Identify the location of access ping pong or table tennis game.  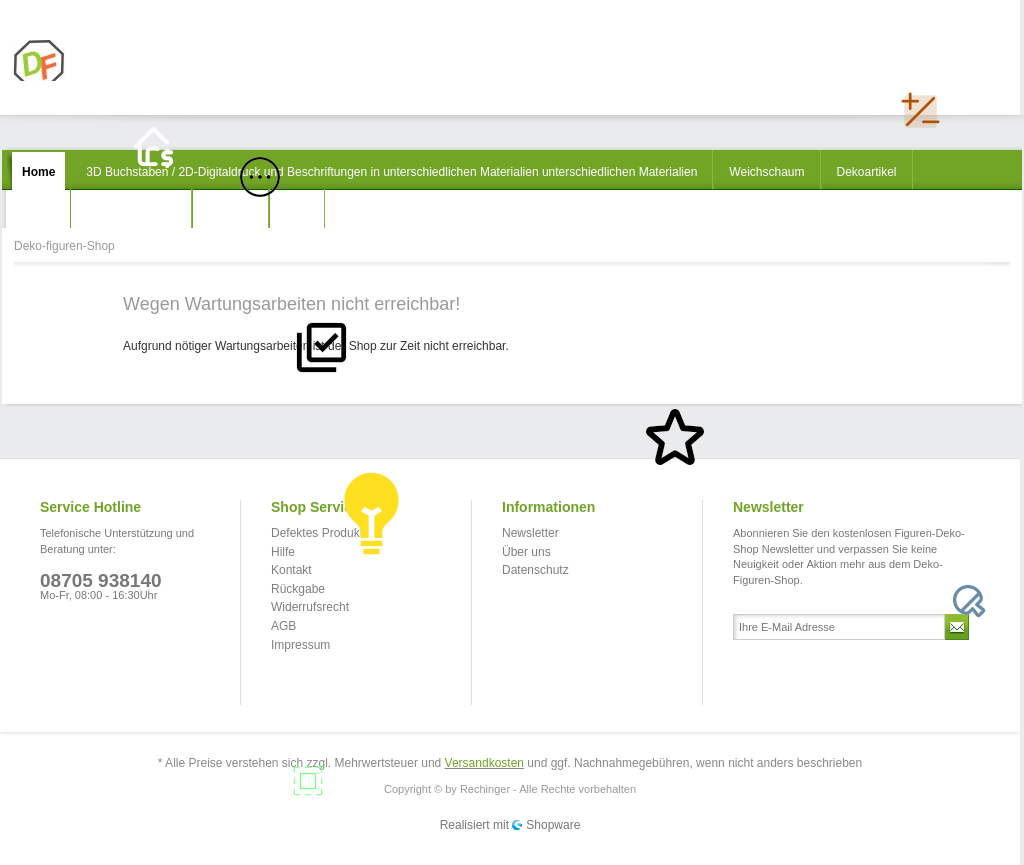
(968, 600).